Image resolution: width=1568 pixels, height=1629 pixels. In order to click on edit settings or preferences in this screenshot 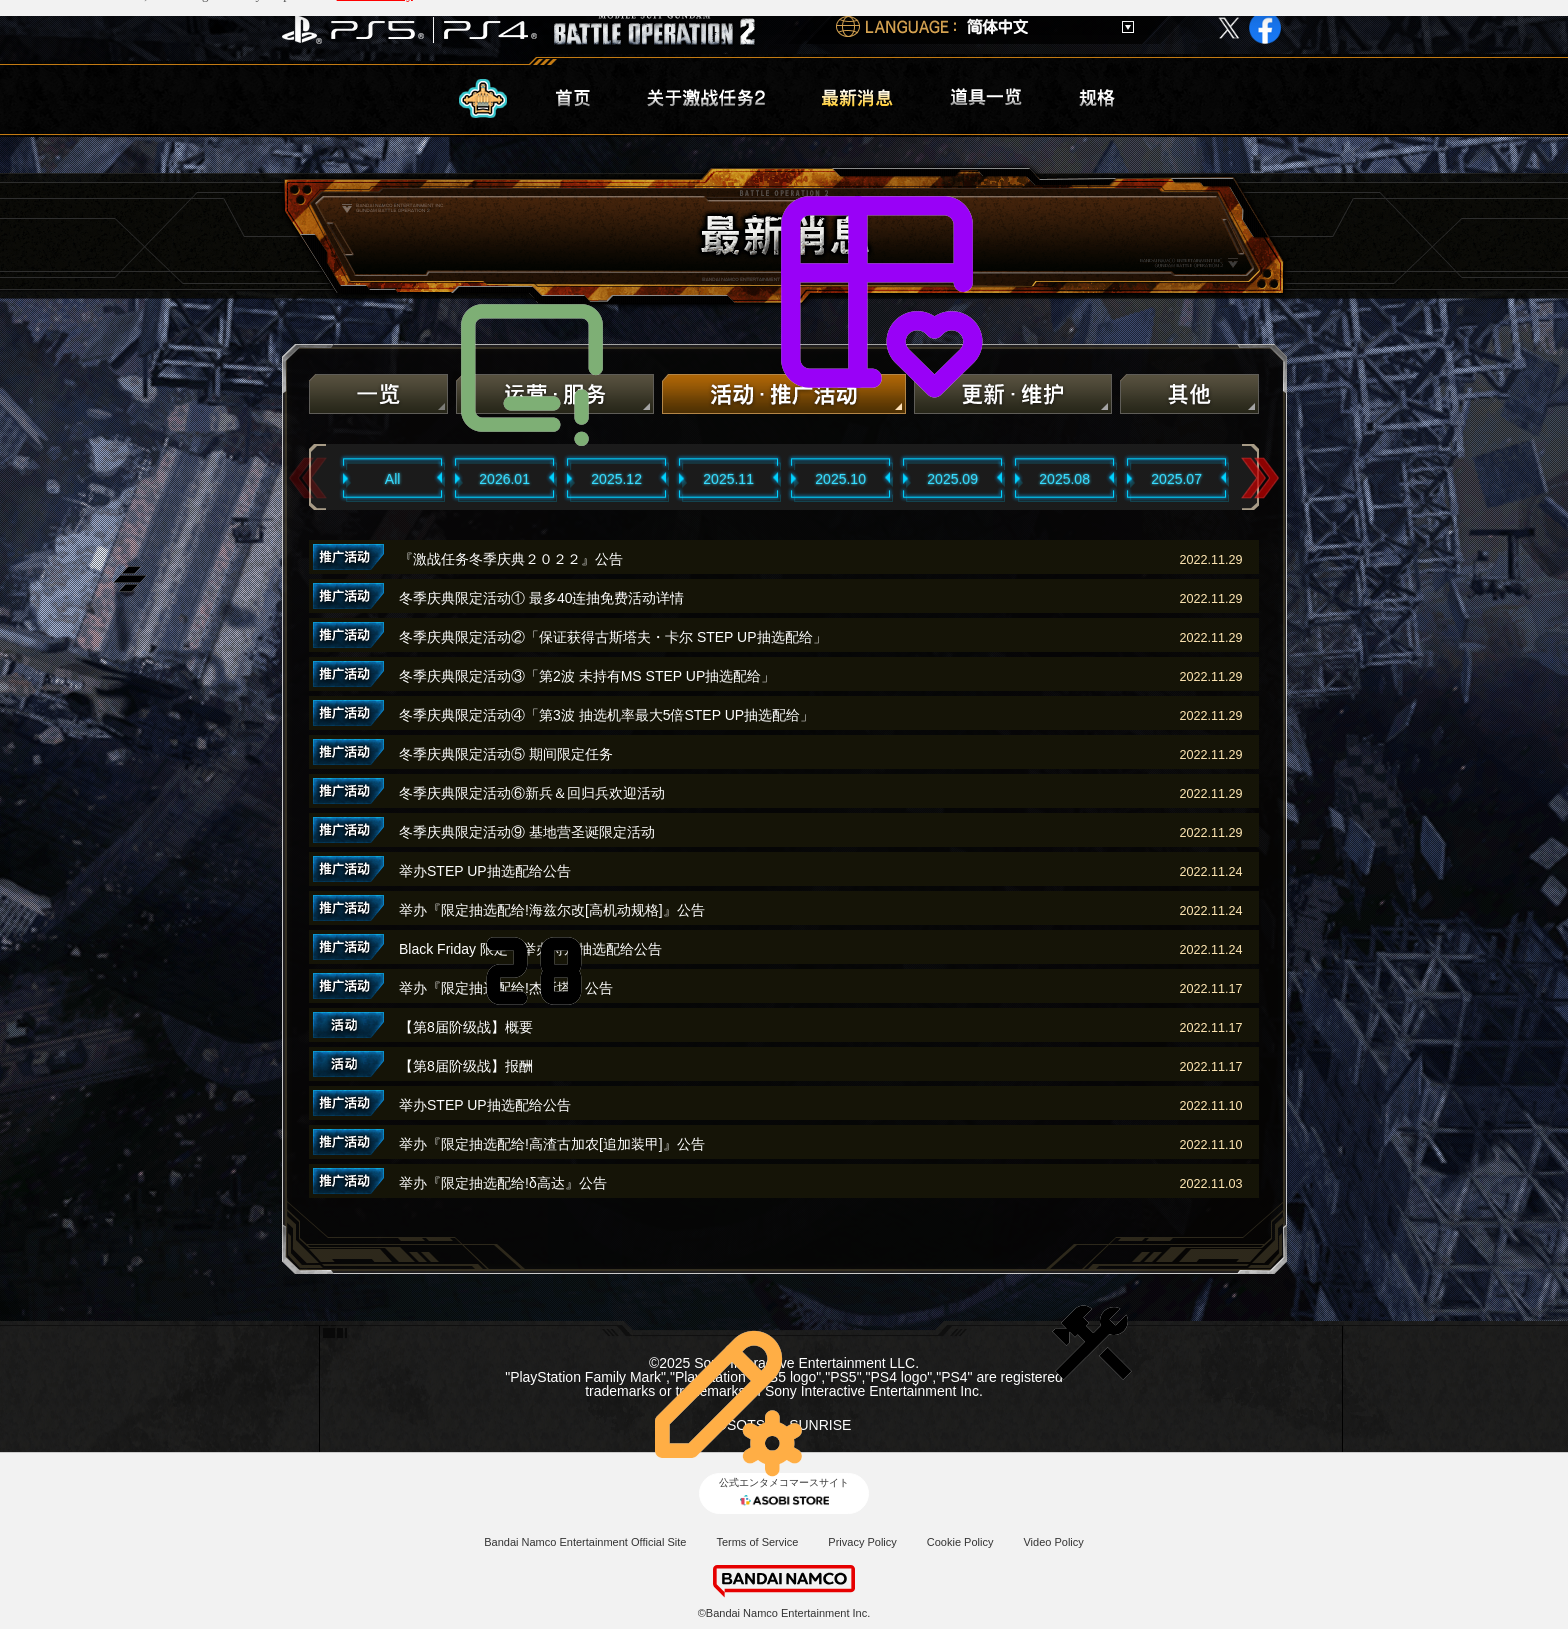, I will do `click(721, 1392)`.